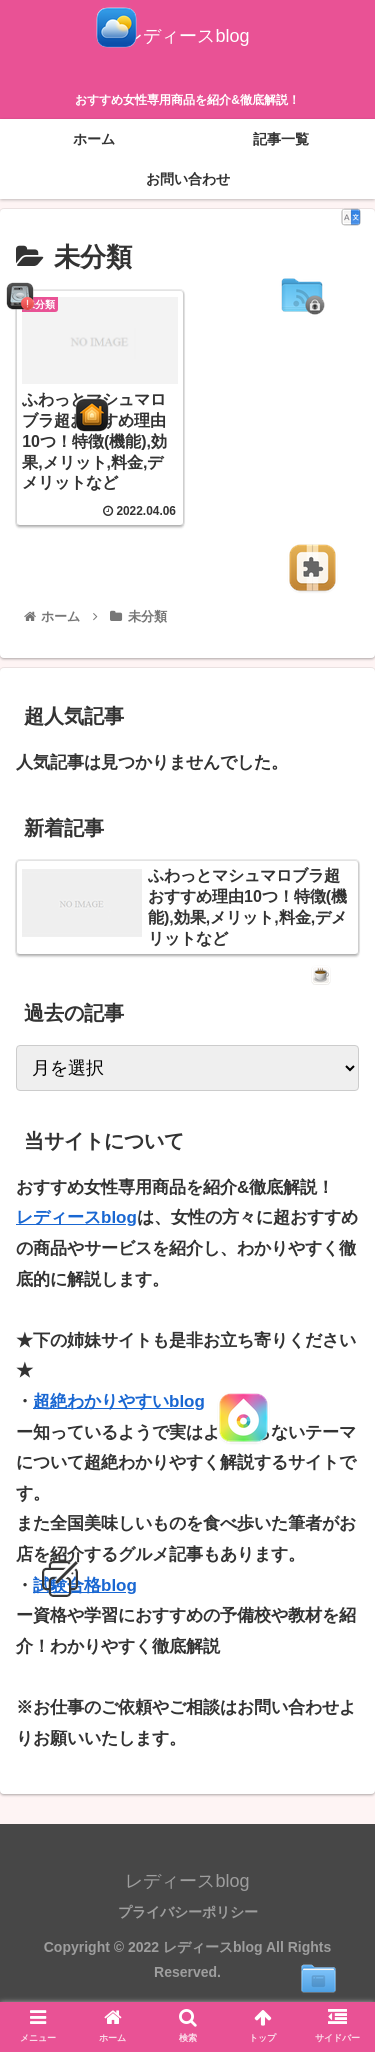  Describe the element at coordinates (20, 296) in the screenshot. I see `disk space warning alert` at that location.